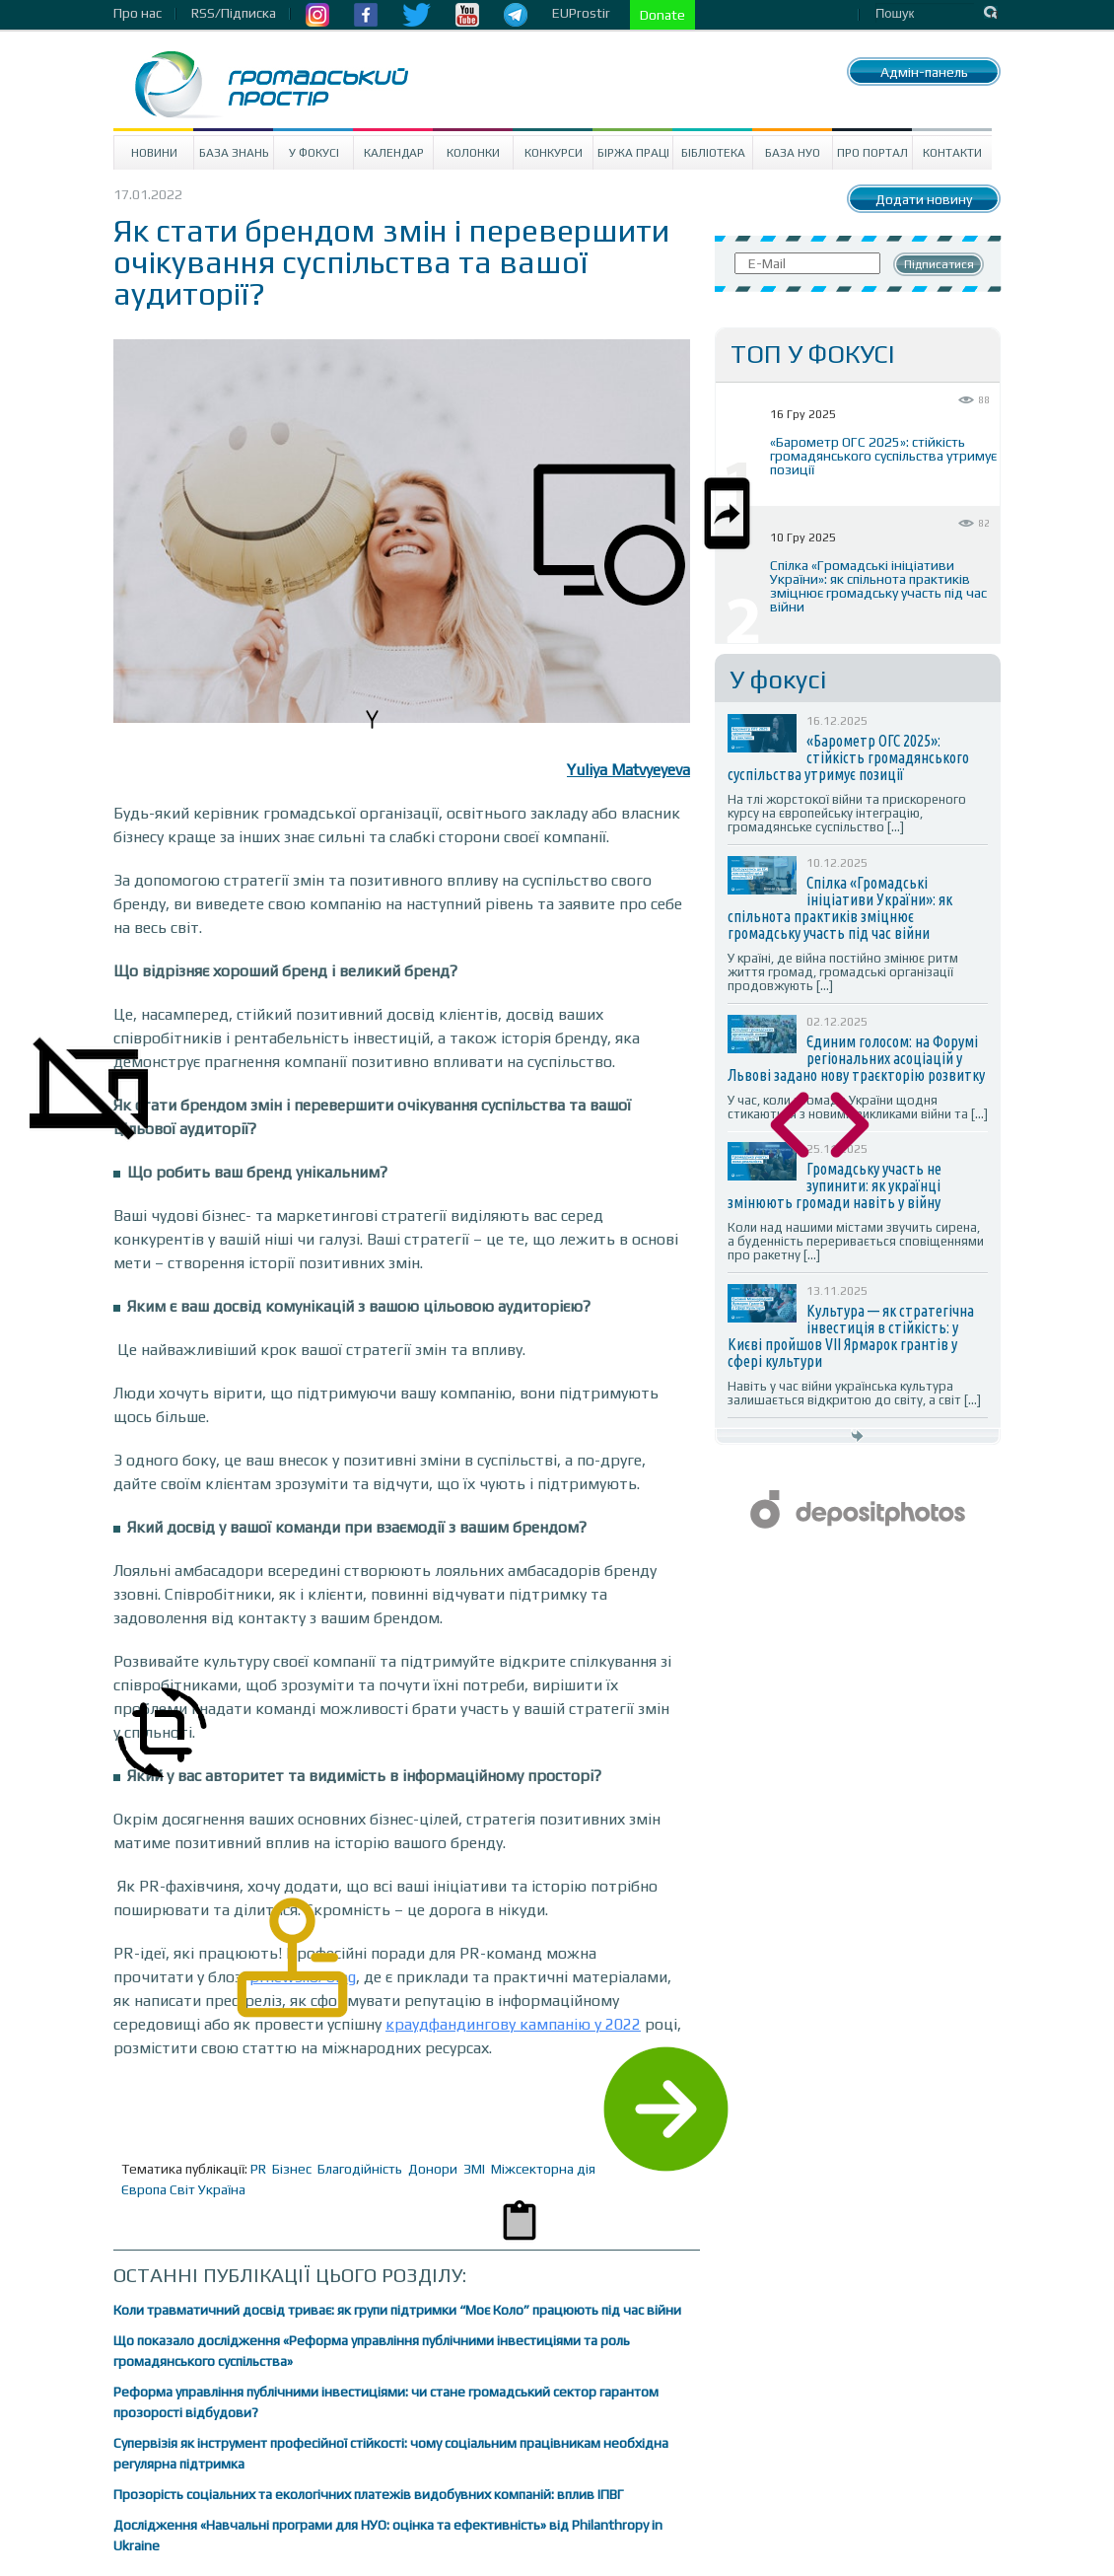 This screenshot has height=2576, width=1114. I want to click on access virtual machine settings, so click(604, 525).